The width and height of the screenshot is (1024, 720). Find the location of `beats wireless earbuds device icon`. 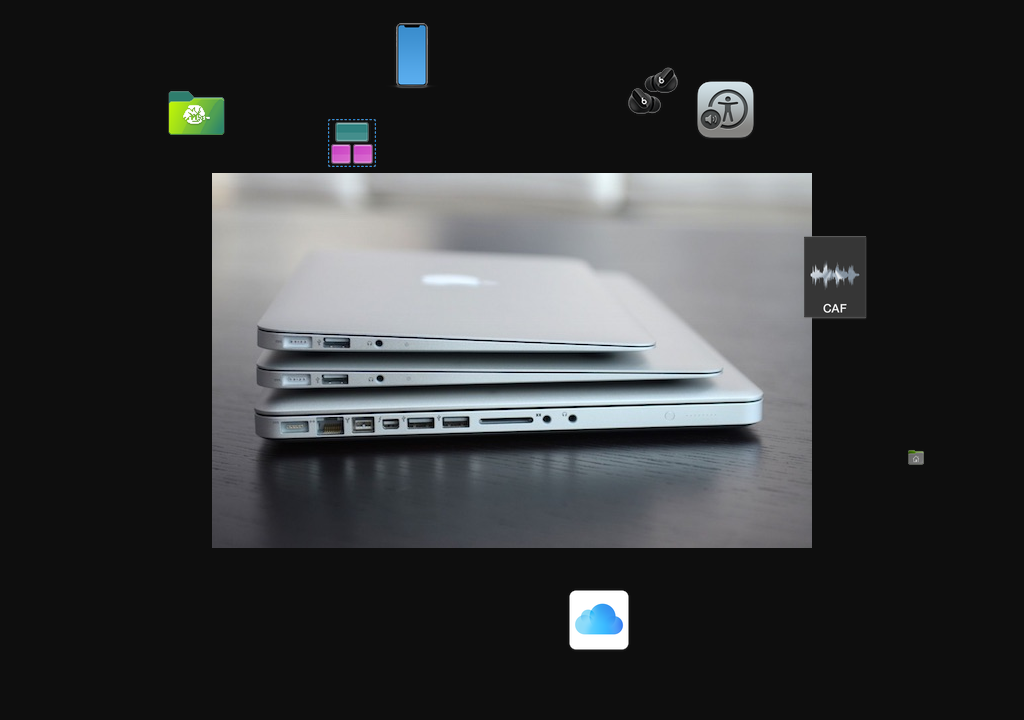

beats wireless earbuds device icon is located at coordinates (653, 91).